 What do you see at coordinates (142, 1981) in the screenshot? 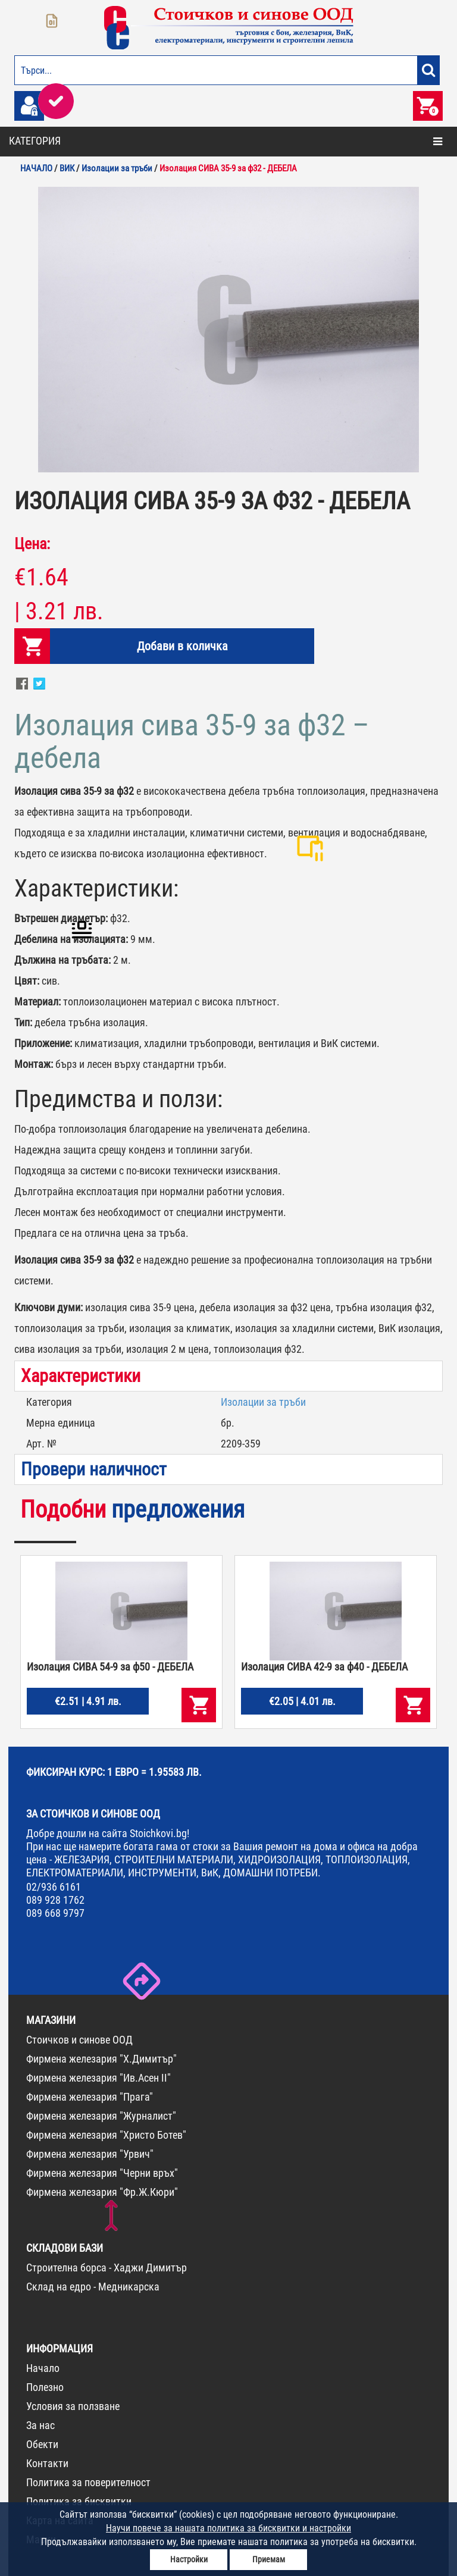
I see `indicates upcoming turn or direction change` at bounding box center [142, 1981].